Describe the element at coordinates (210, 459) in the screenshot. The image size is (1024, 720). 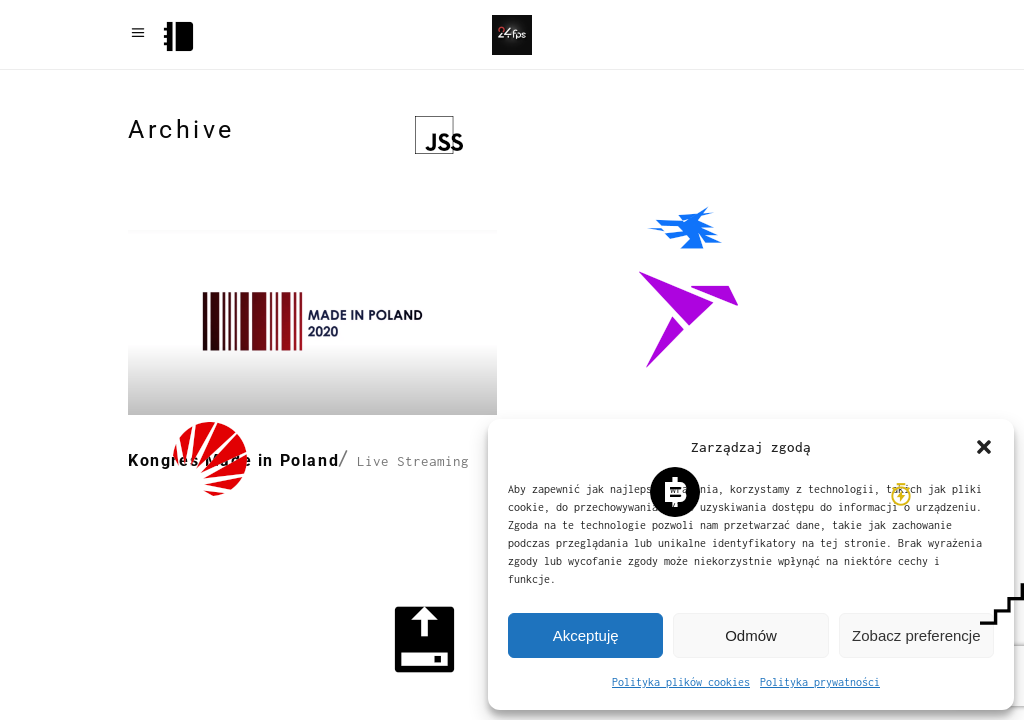
I see `apache solr search platform logo` at that location.